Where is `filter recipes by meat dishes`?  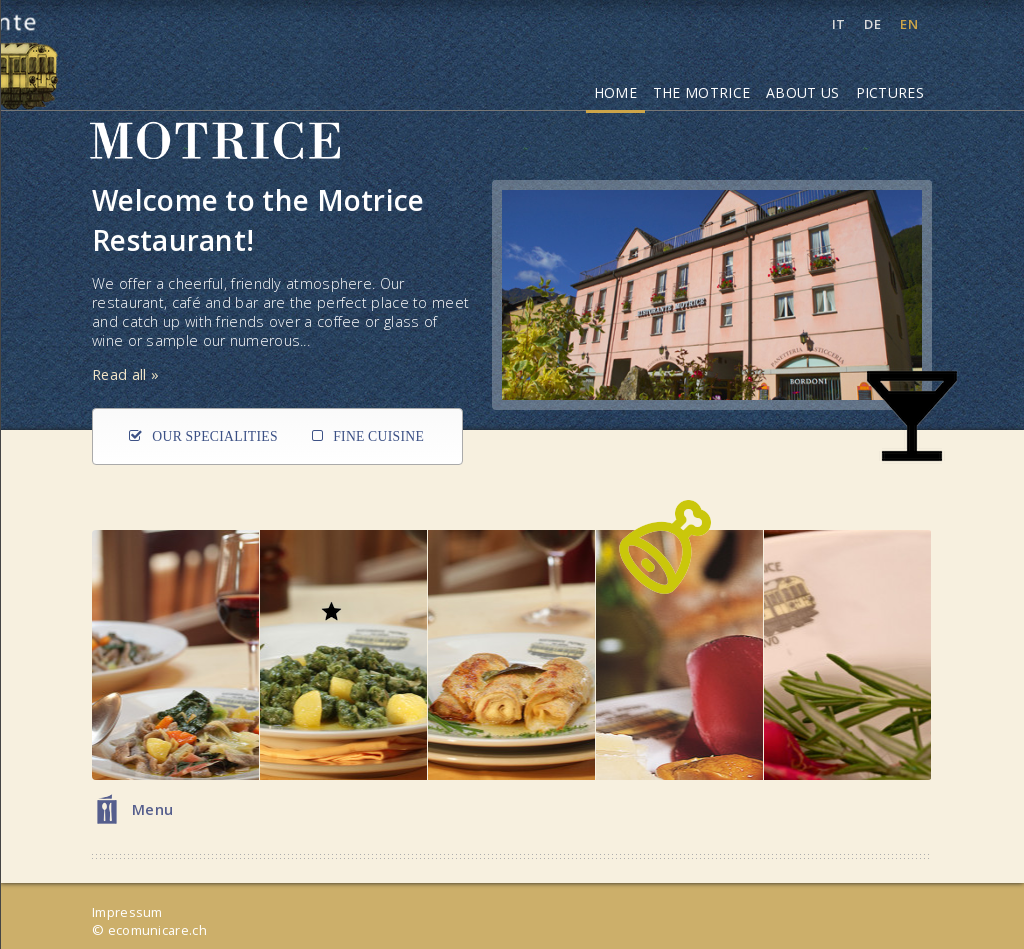
filter recipes by meat dishes is located at coordinates (666, 545).